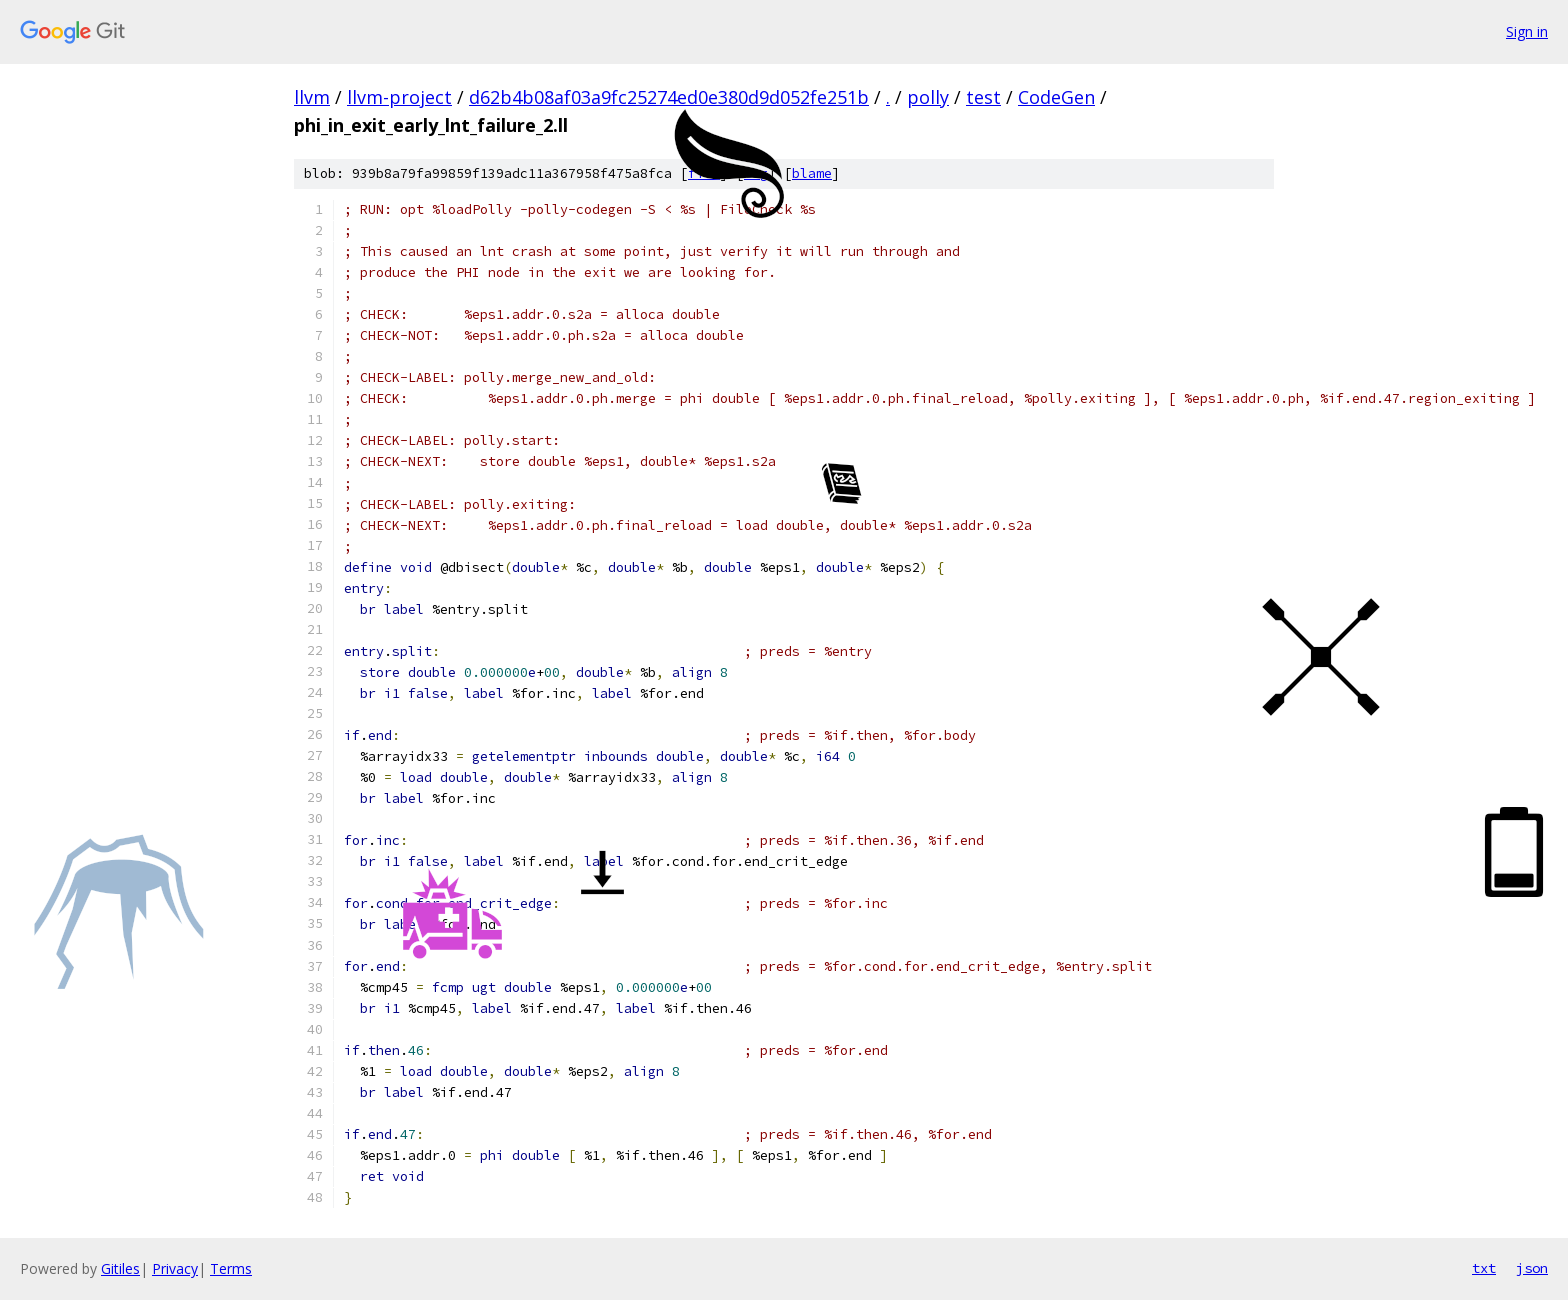 The image size is (1568, 1300). Describe the element at coordinates (841, 483) in the screenshot. I see `view your library or book collection` at that location.